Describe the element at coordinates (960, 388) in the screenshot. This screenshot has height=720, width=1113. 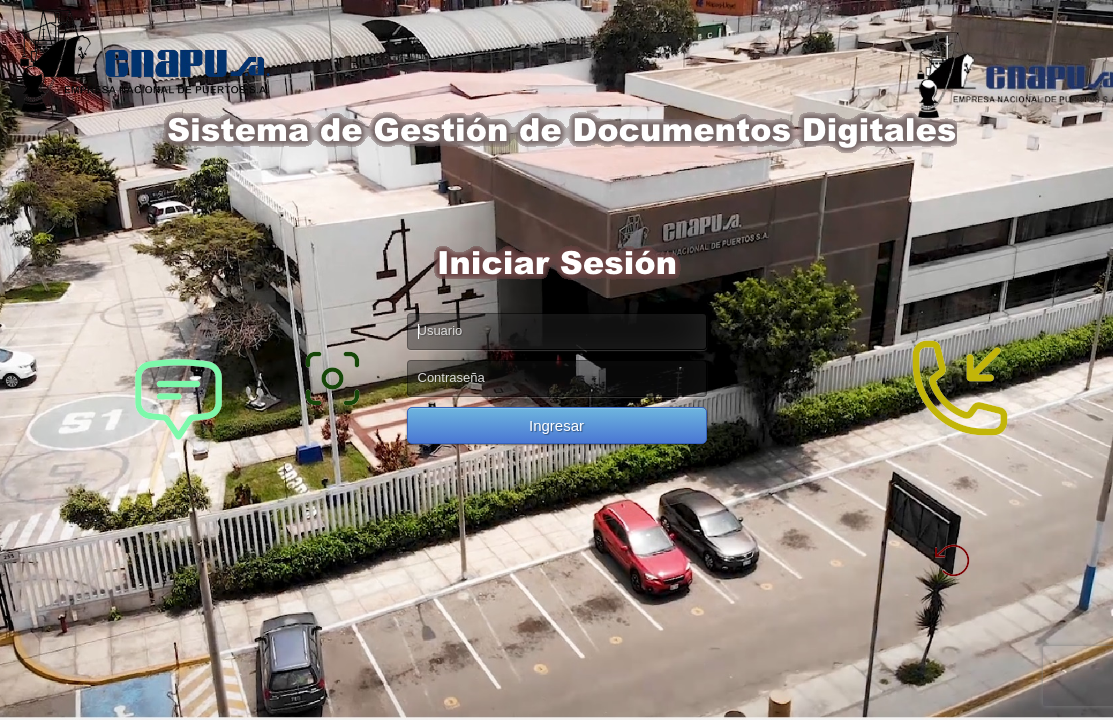
I see `incoming call notification` at that location.